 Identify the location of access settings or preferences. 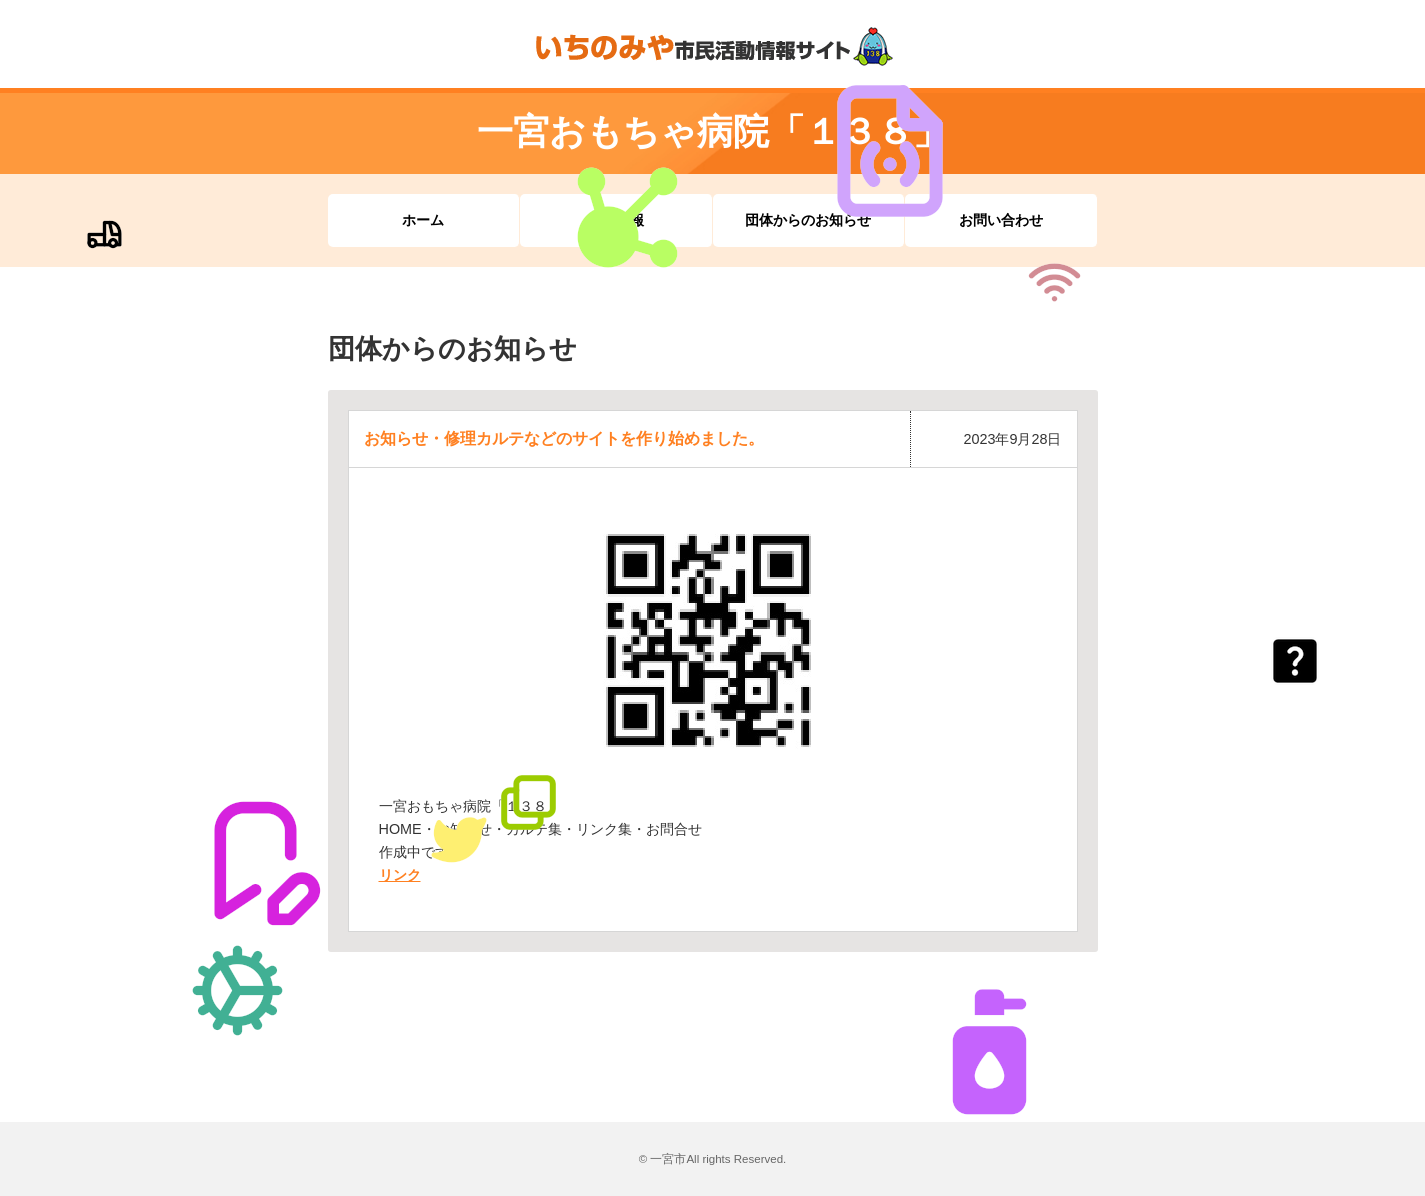
(237, 990).